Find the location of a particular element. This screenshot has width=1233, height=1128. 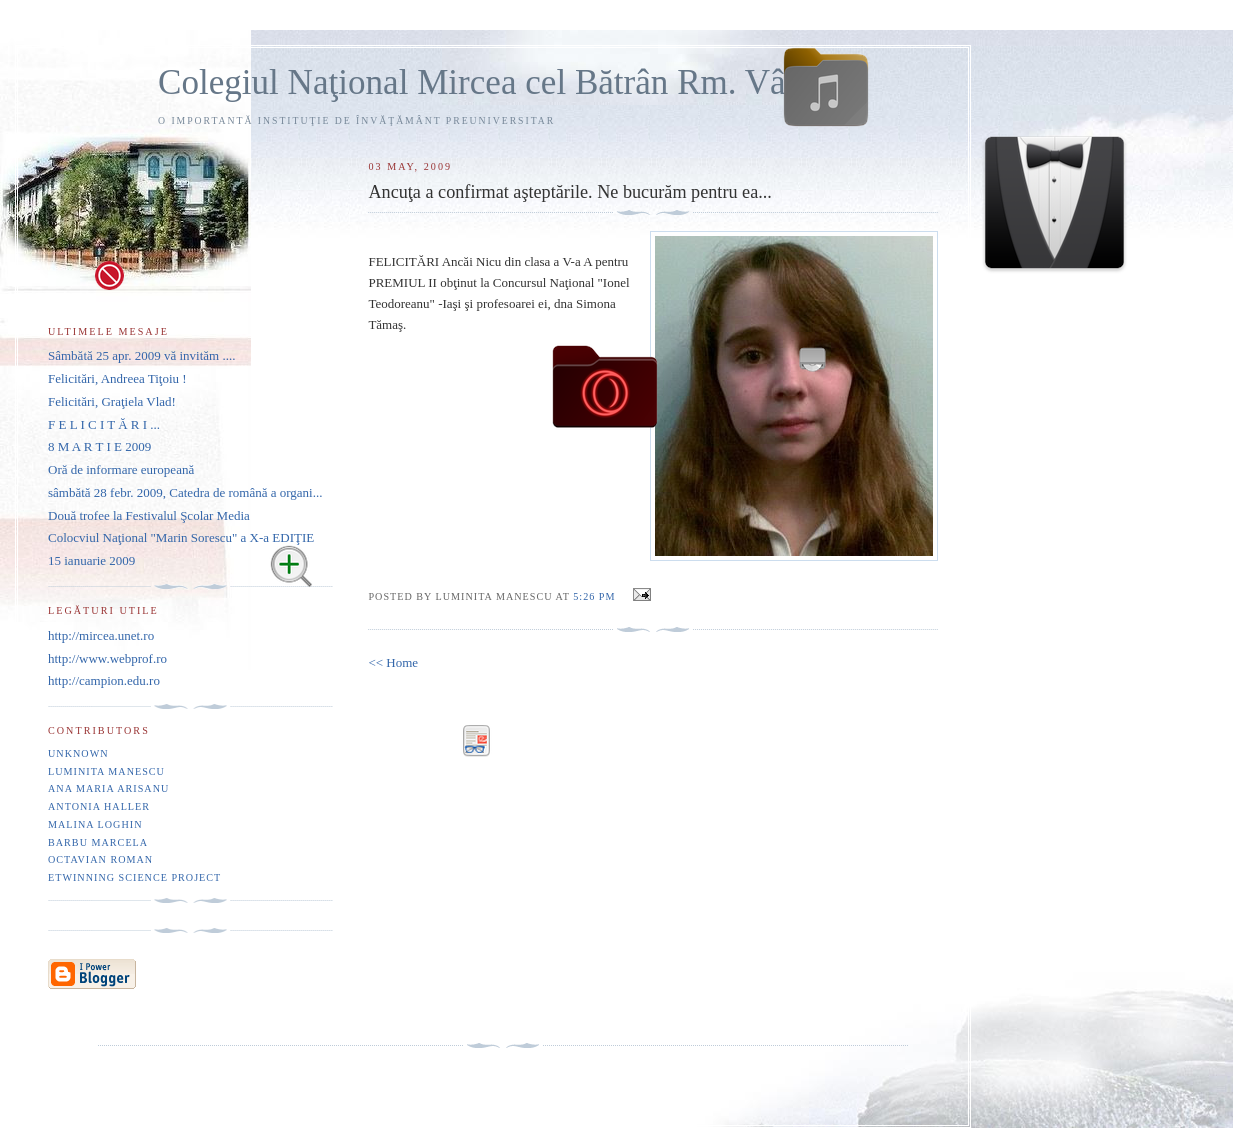

open your music folder is located at coordinates (826, 87).